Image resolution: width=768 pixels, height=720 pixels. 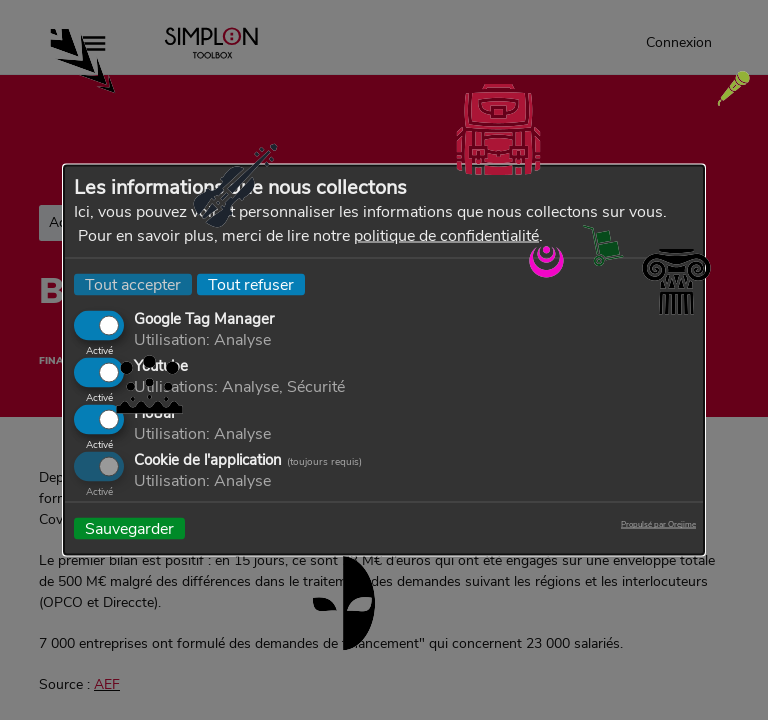 What do you see at coordinates (235, 185) in the screenshot?
I see `access music or audio settings` at bounding box center [235, 185].